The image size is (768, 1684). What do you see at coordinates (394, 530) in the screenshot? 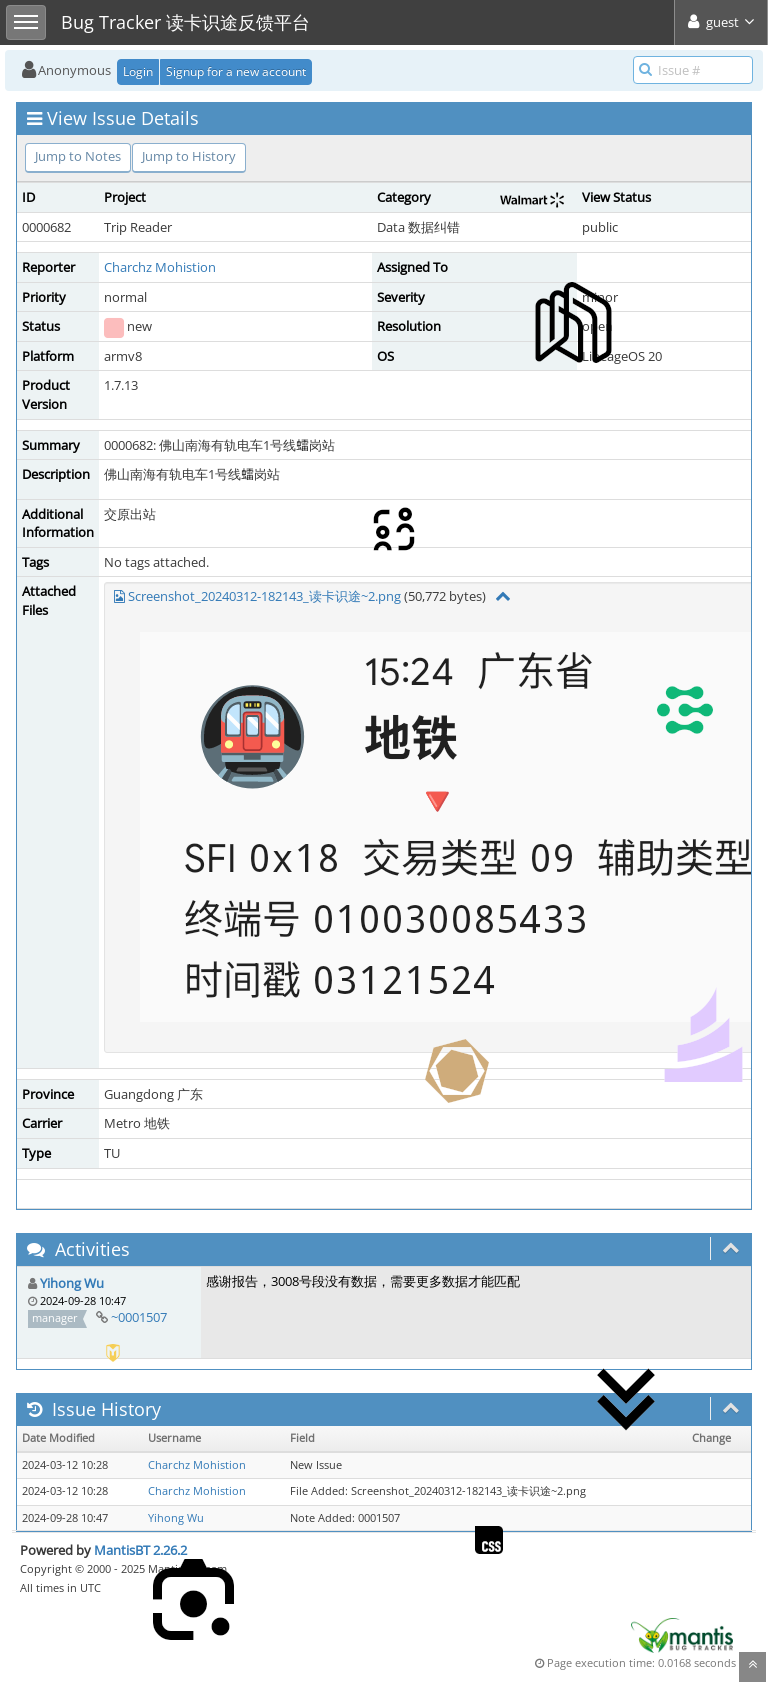
I see `peer-to-peer connection or transfer` at bounding box center [394, 530].